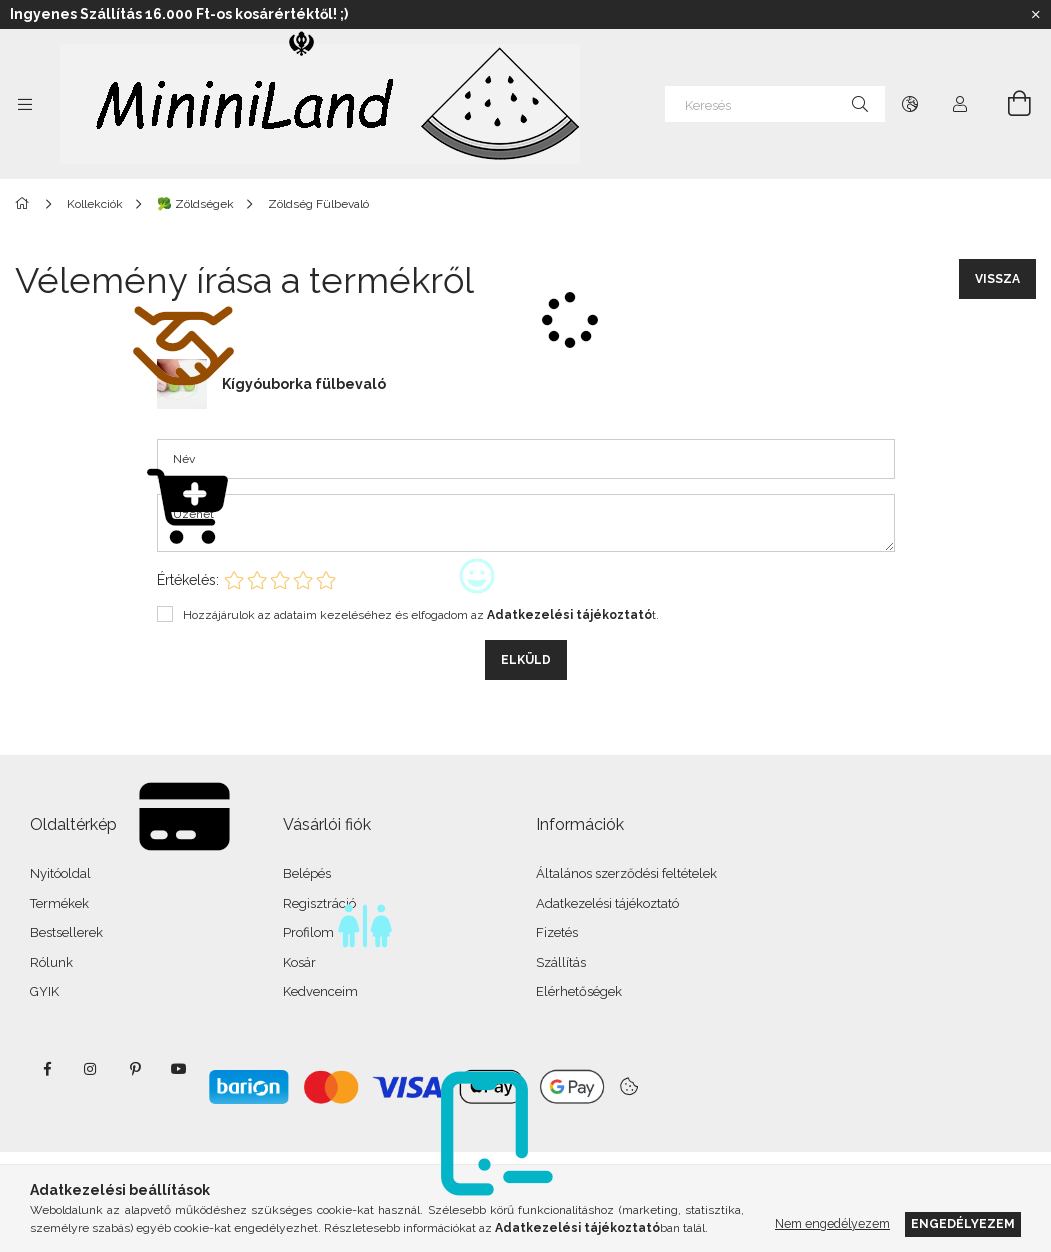  I want to click on indicates Sikh religious content or community, so click(301, 43).